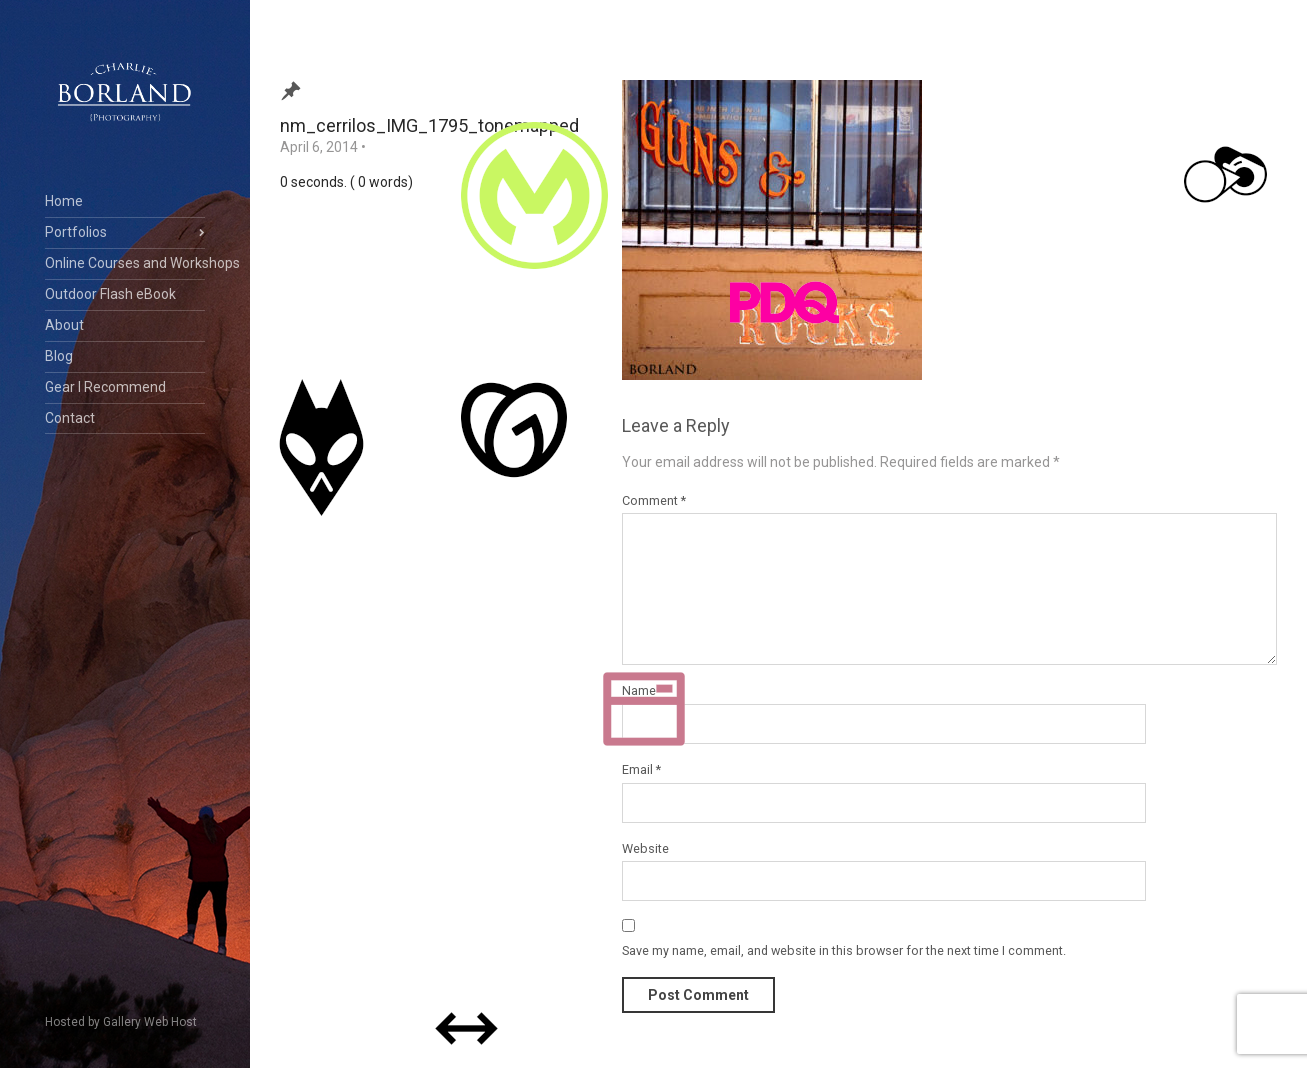  I want to click on expand content horizontally, so click(466, 1028).